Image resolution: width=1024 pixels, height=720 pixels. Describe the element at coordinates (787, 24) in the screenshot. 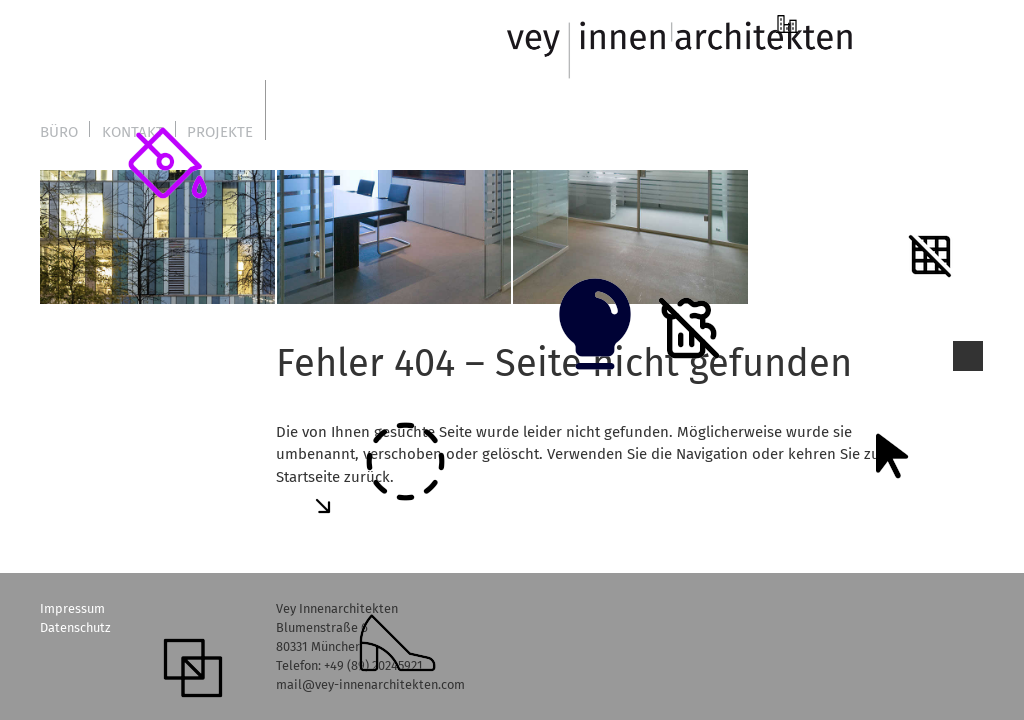

I see `view city or urban locations` at that location.